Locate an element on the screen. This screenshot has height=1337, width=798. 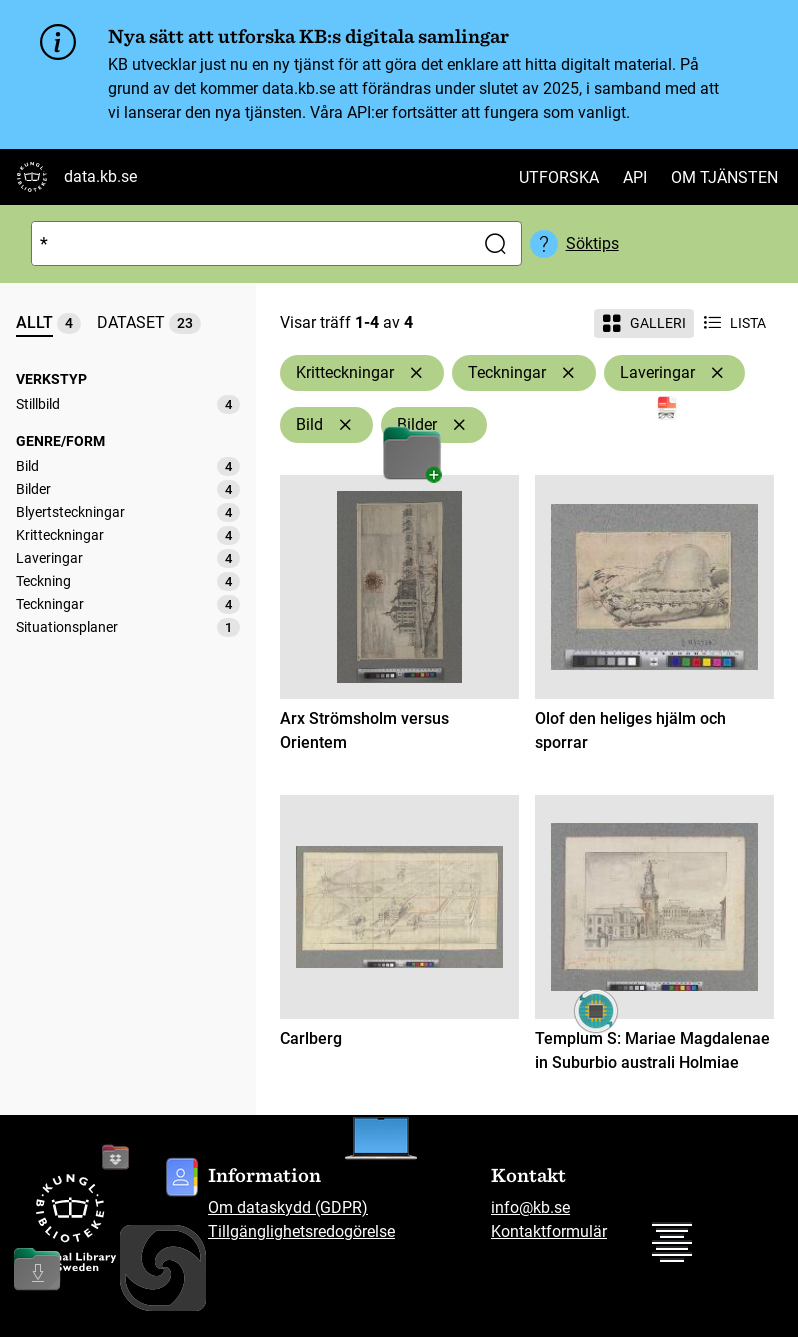
create a new folder is located at coordinates (412, 453).